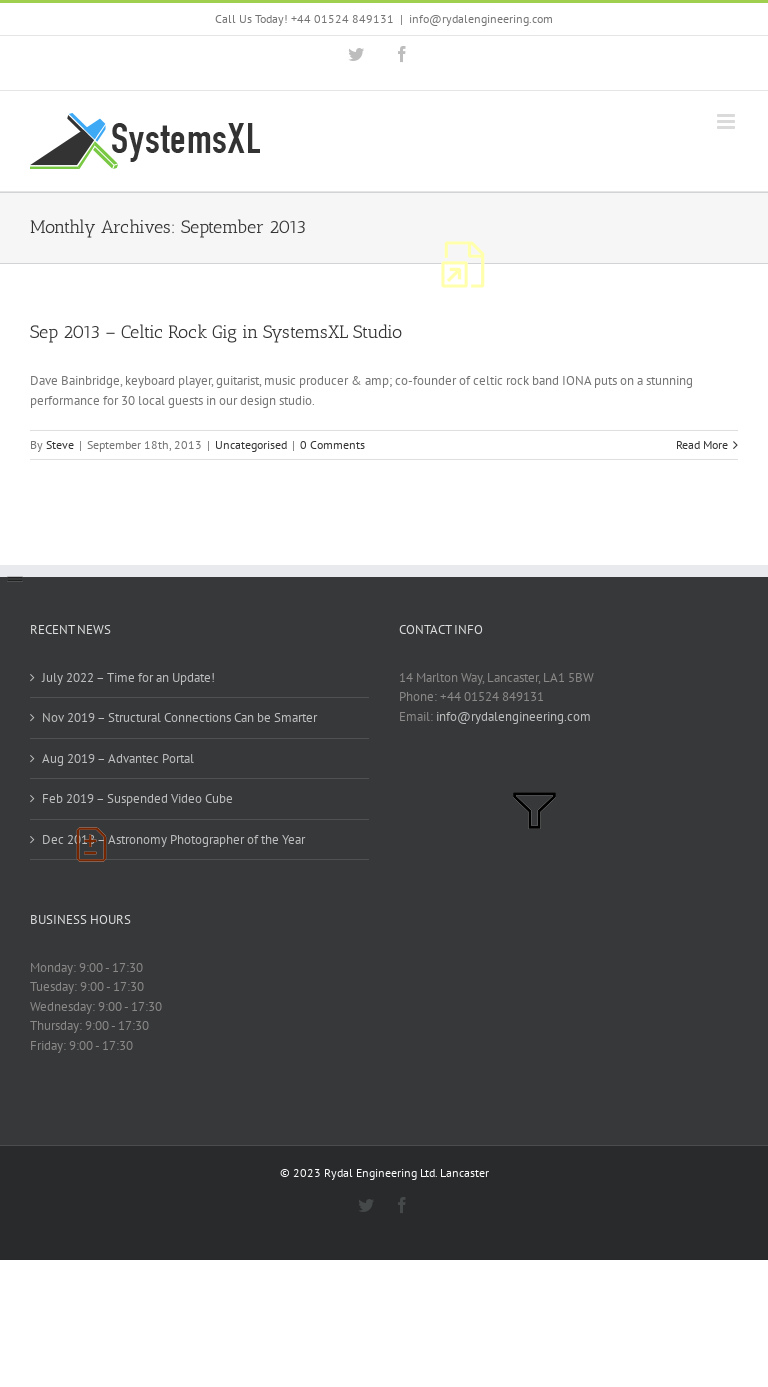  Describe the element at coordinates (464, 264) in the screenshot. I see `create a symbolic link to this file` at that location.